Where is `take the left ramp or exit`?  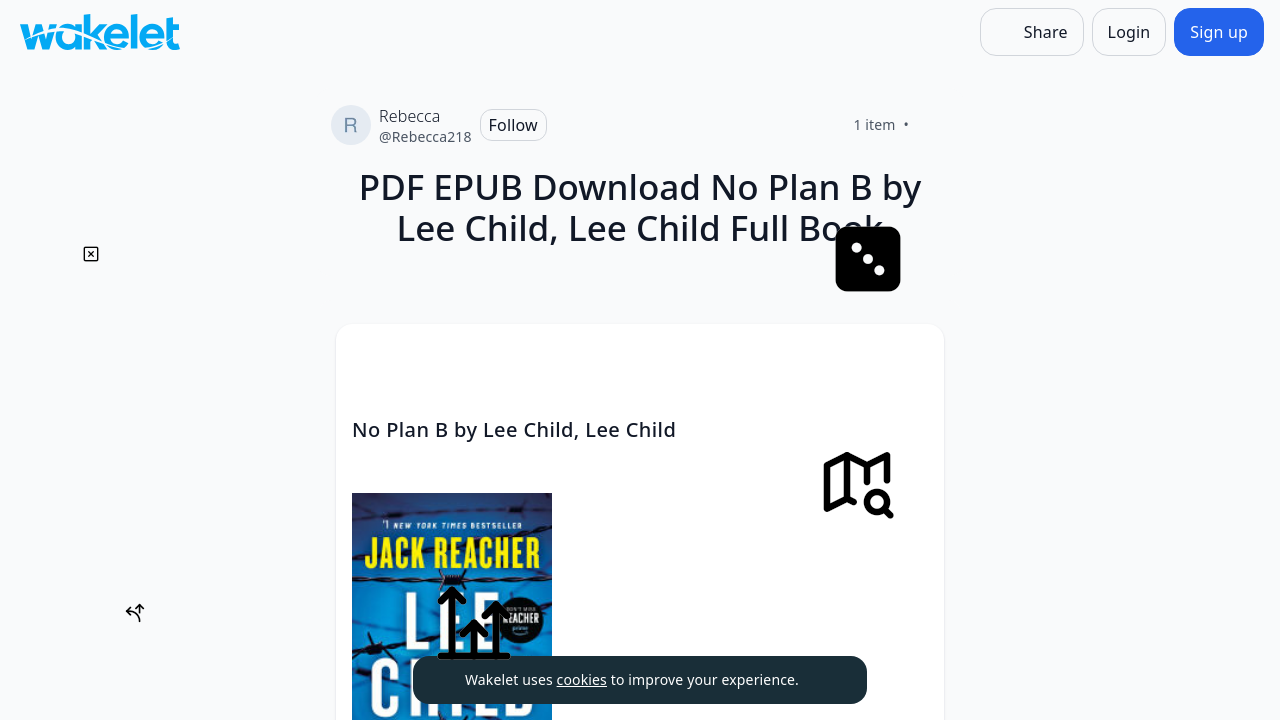 take the left ramp or exit is located at coordinates (135, 613).